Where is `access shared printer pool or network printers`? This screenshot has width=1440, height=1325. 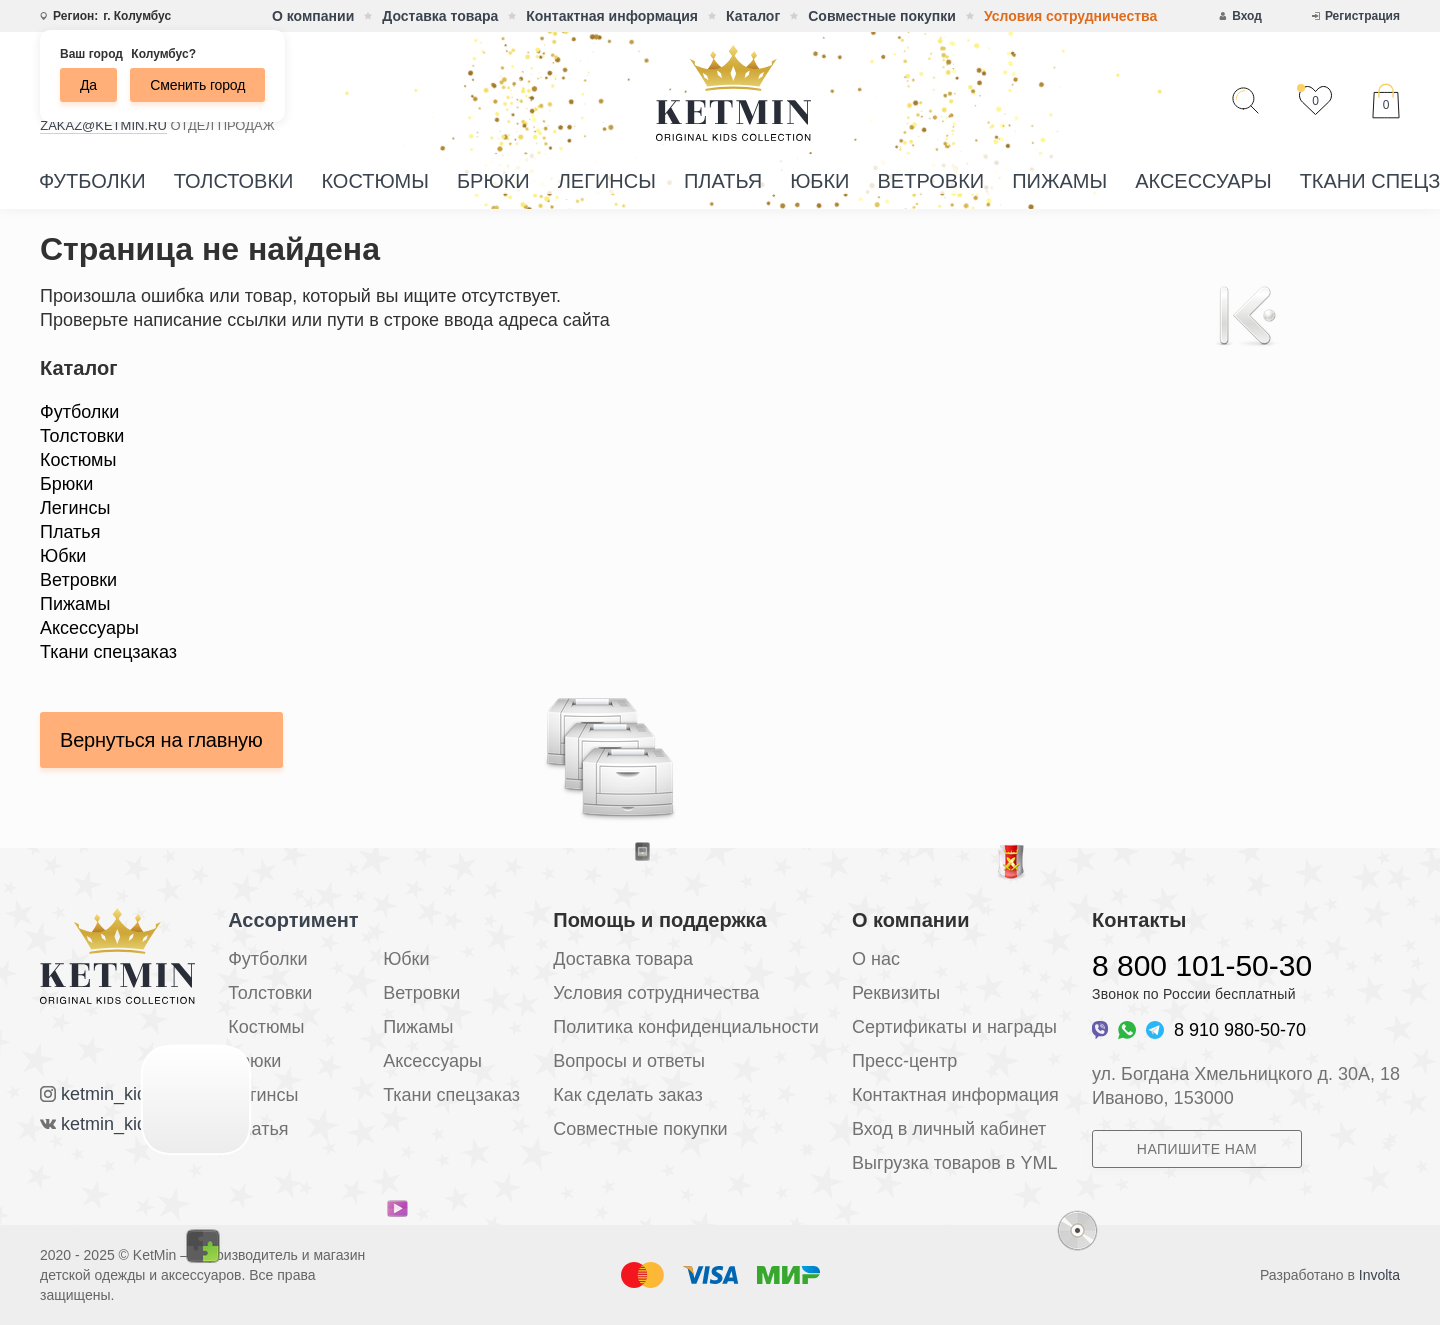
access shared printer pool or network printers is located at coordinates (610, 757).